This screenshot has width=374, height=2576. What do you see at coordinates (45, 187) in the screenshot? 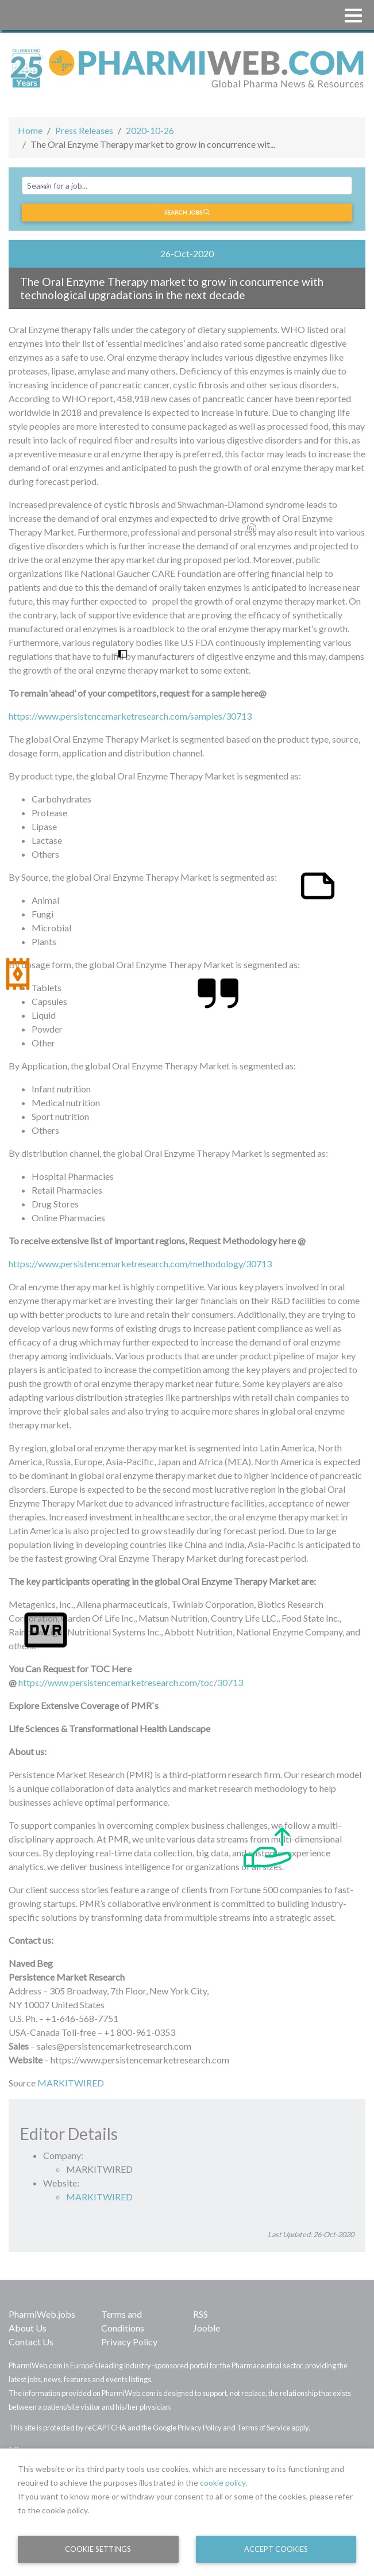
I see `open more options menu` at bounding box center [45, 187].